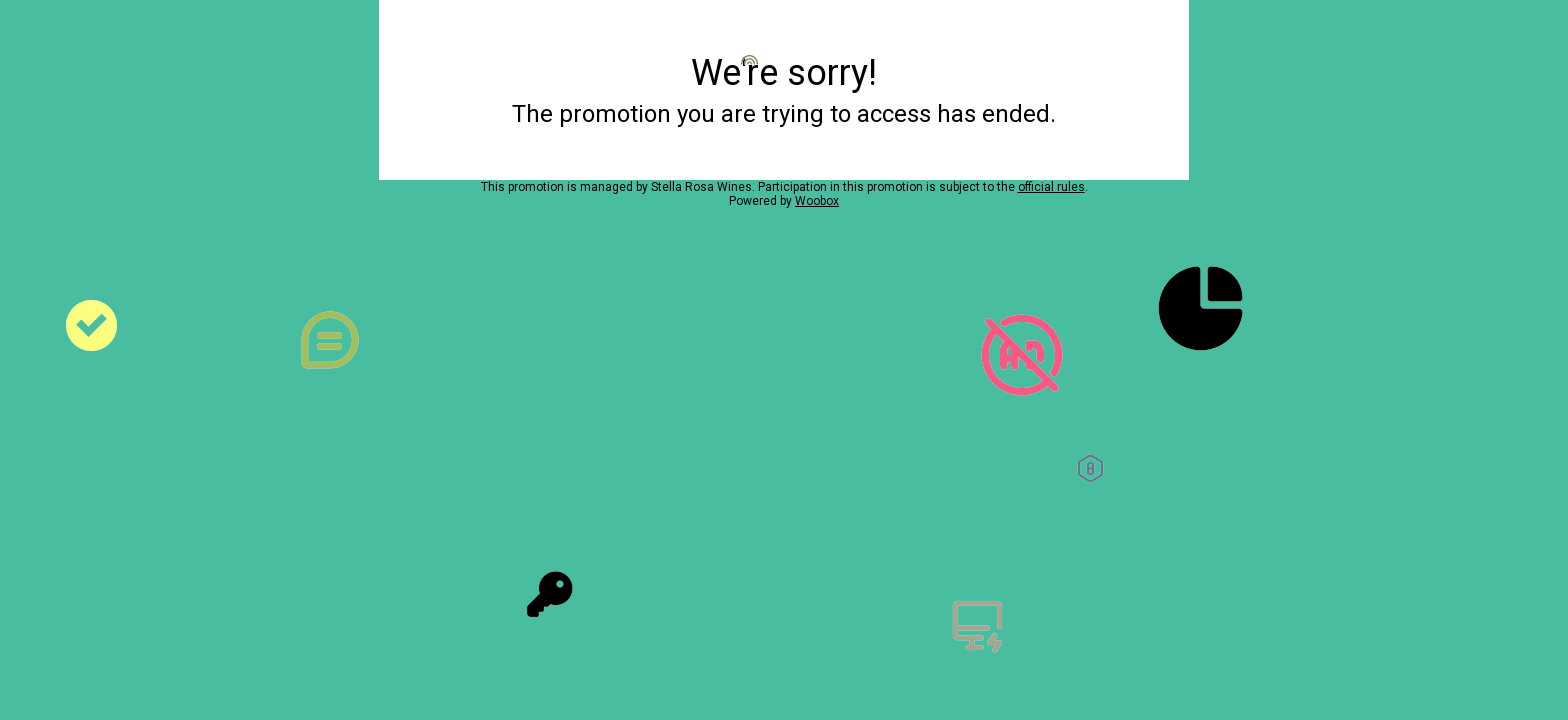  I want to click on ad-free mode enabled, so click(1022, 355).